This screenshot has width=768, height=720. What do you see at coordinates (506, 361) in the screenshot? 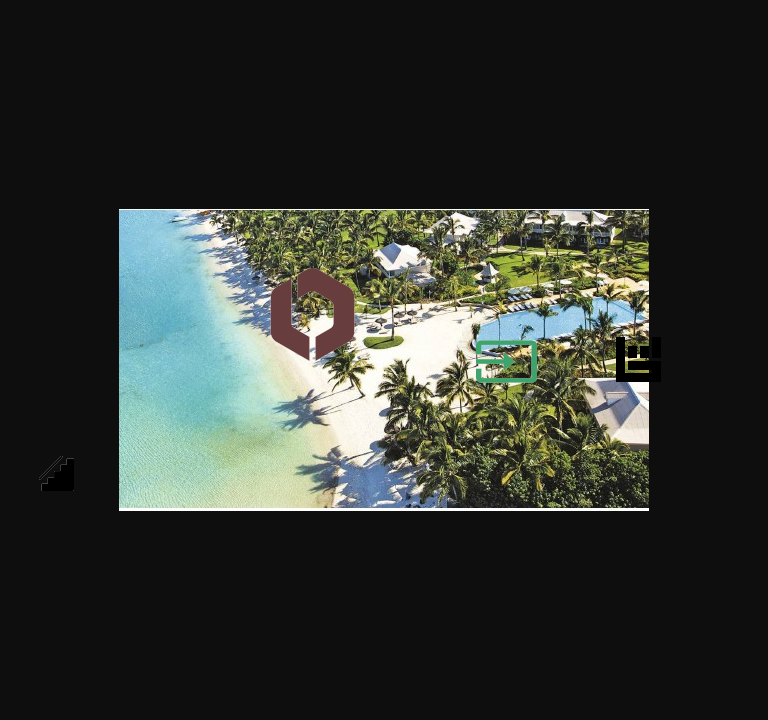
I see `typer app logo` at bounding box center [506, 361].